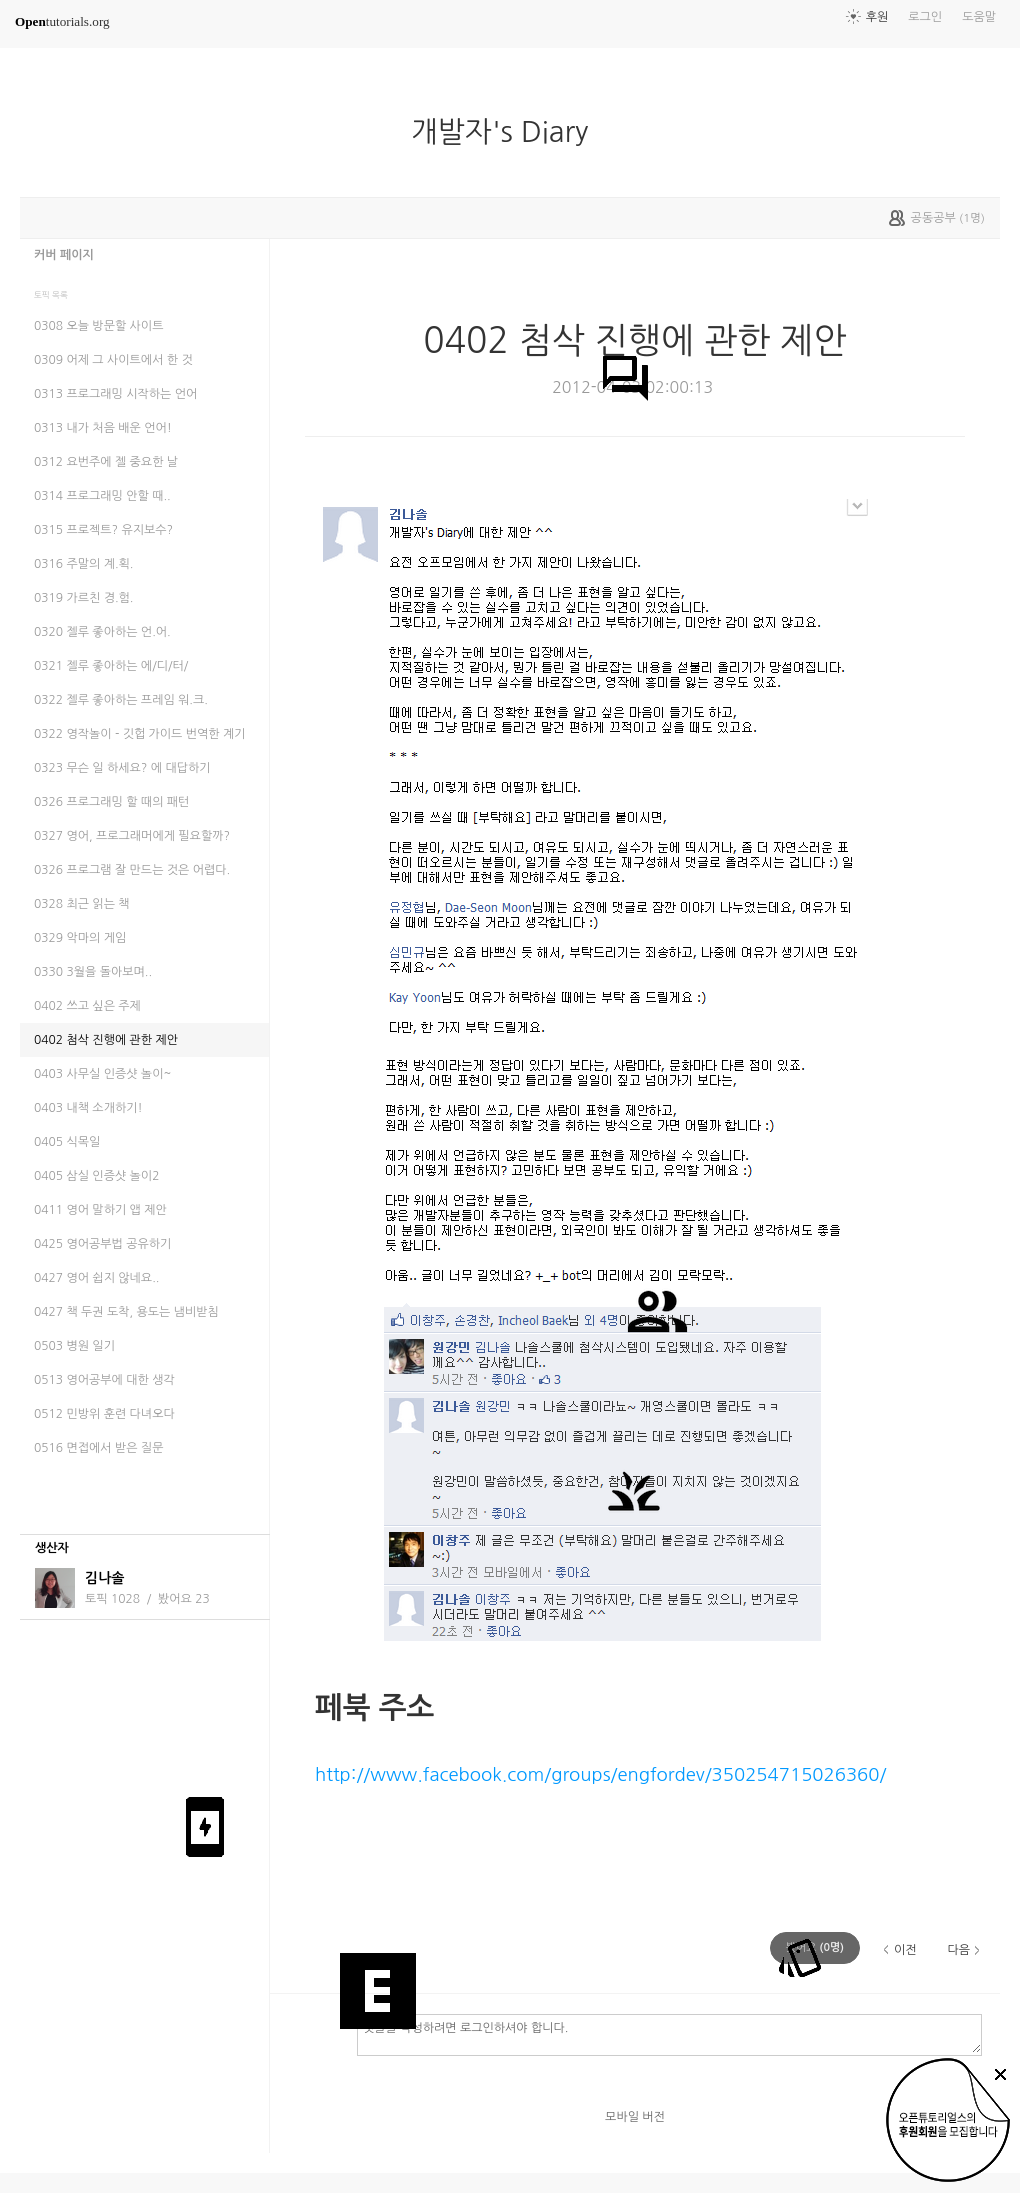  I want to click on access style or theme settings, so click(800, 1957).